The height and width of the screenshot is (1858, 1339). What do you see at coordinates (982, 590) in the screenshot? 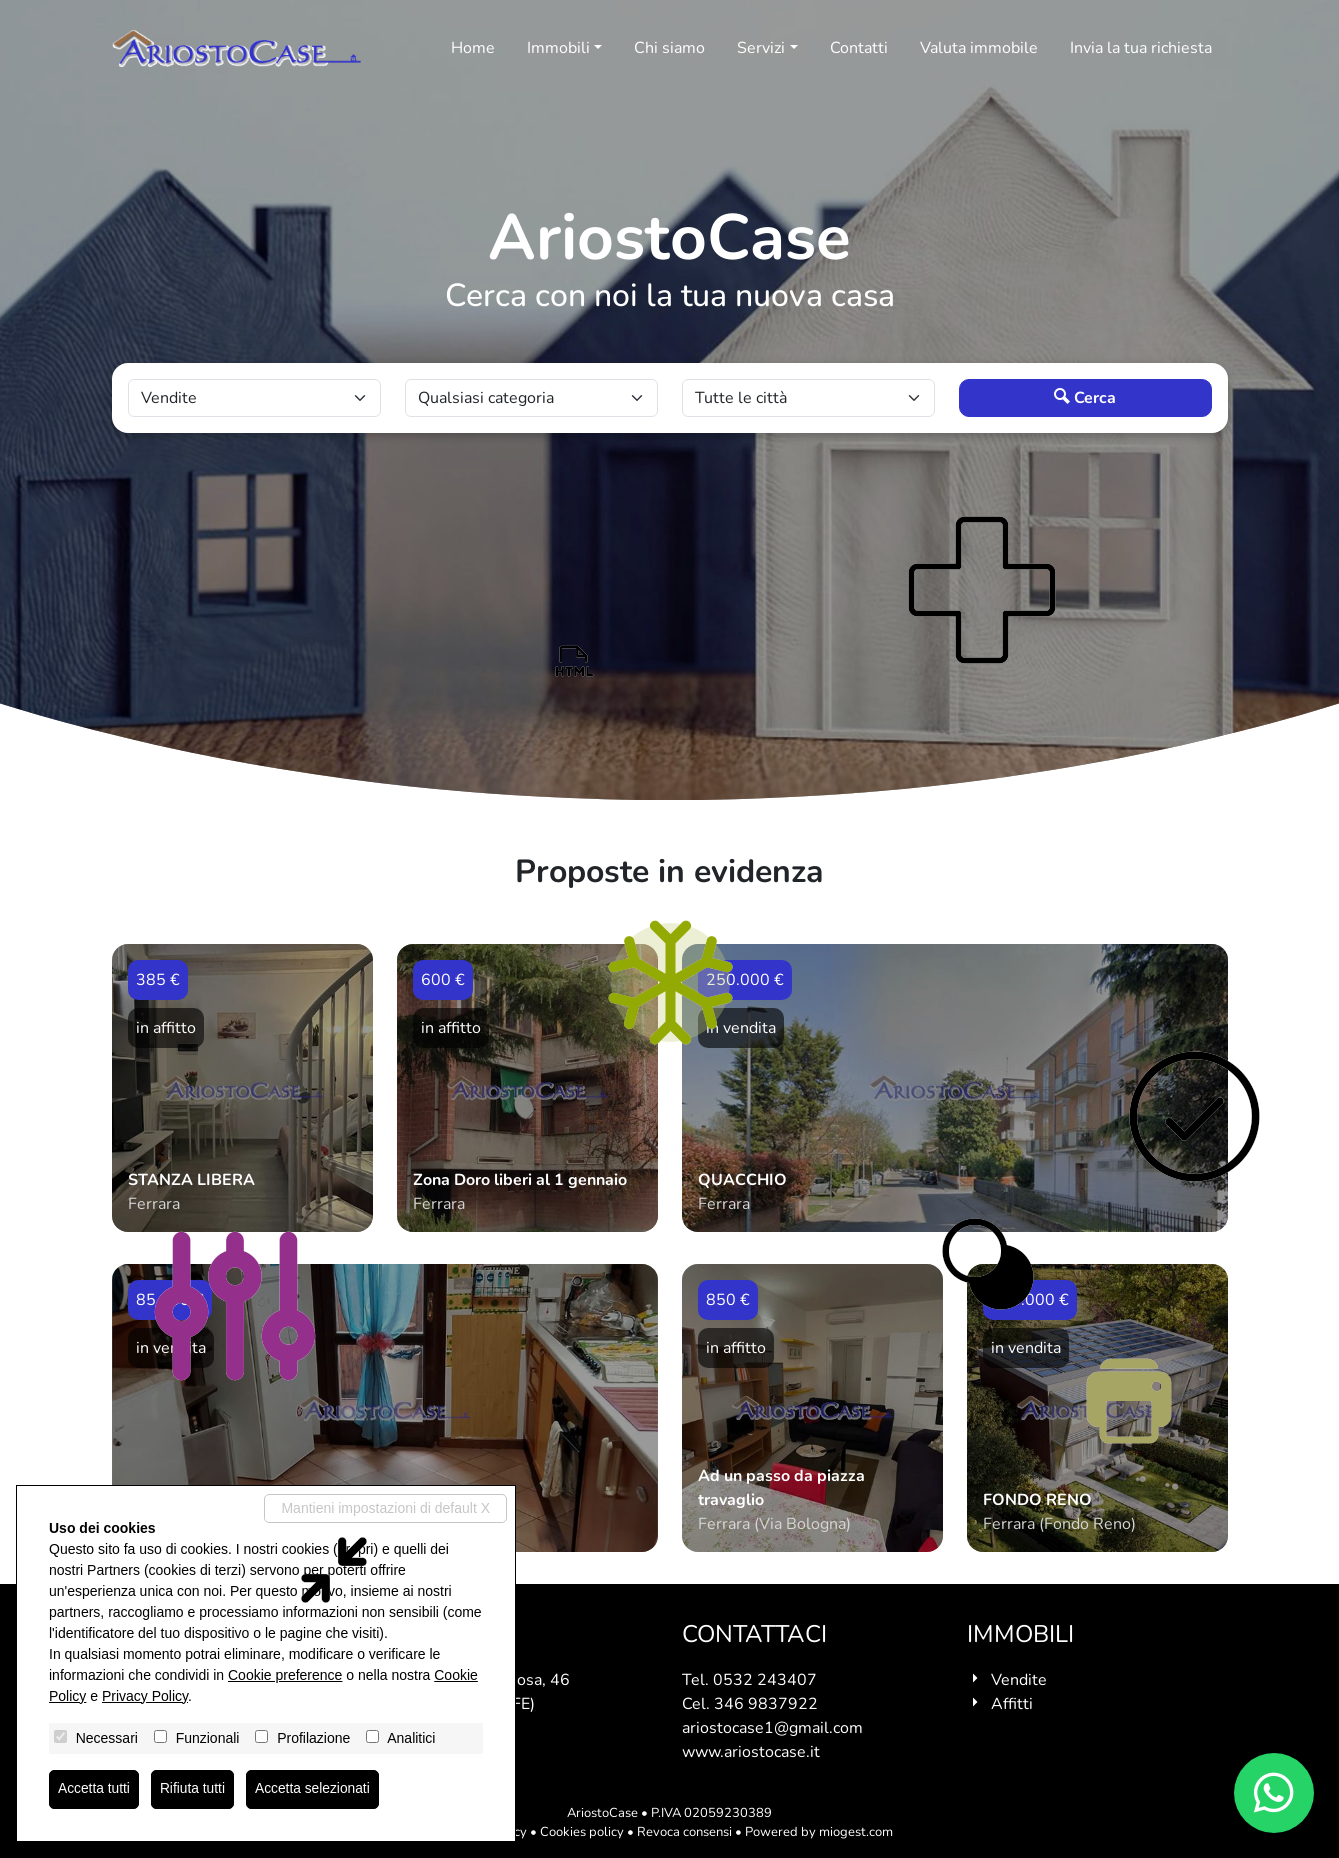
I see `access first aid or medical help information` at bounding box center [982, 590].